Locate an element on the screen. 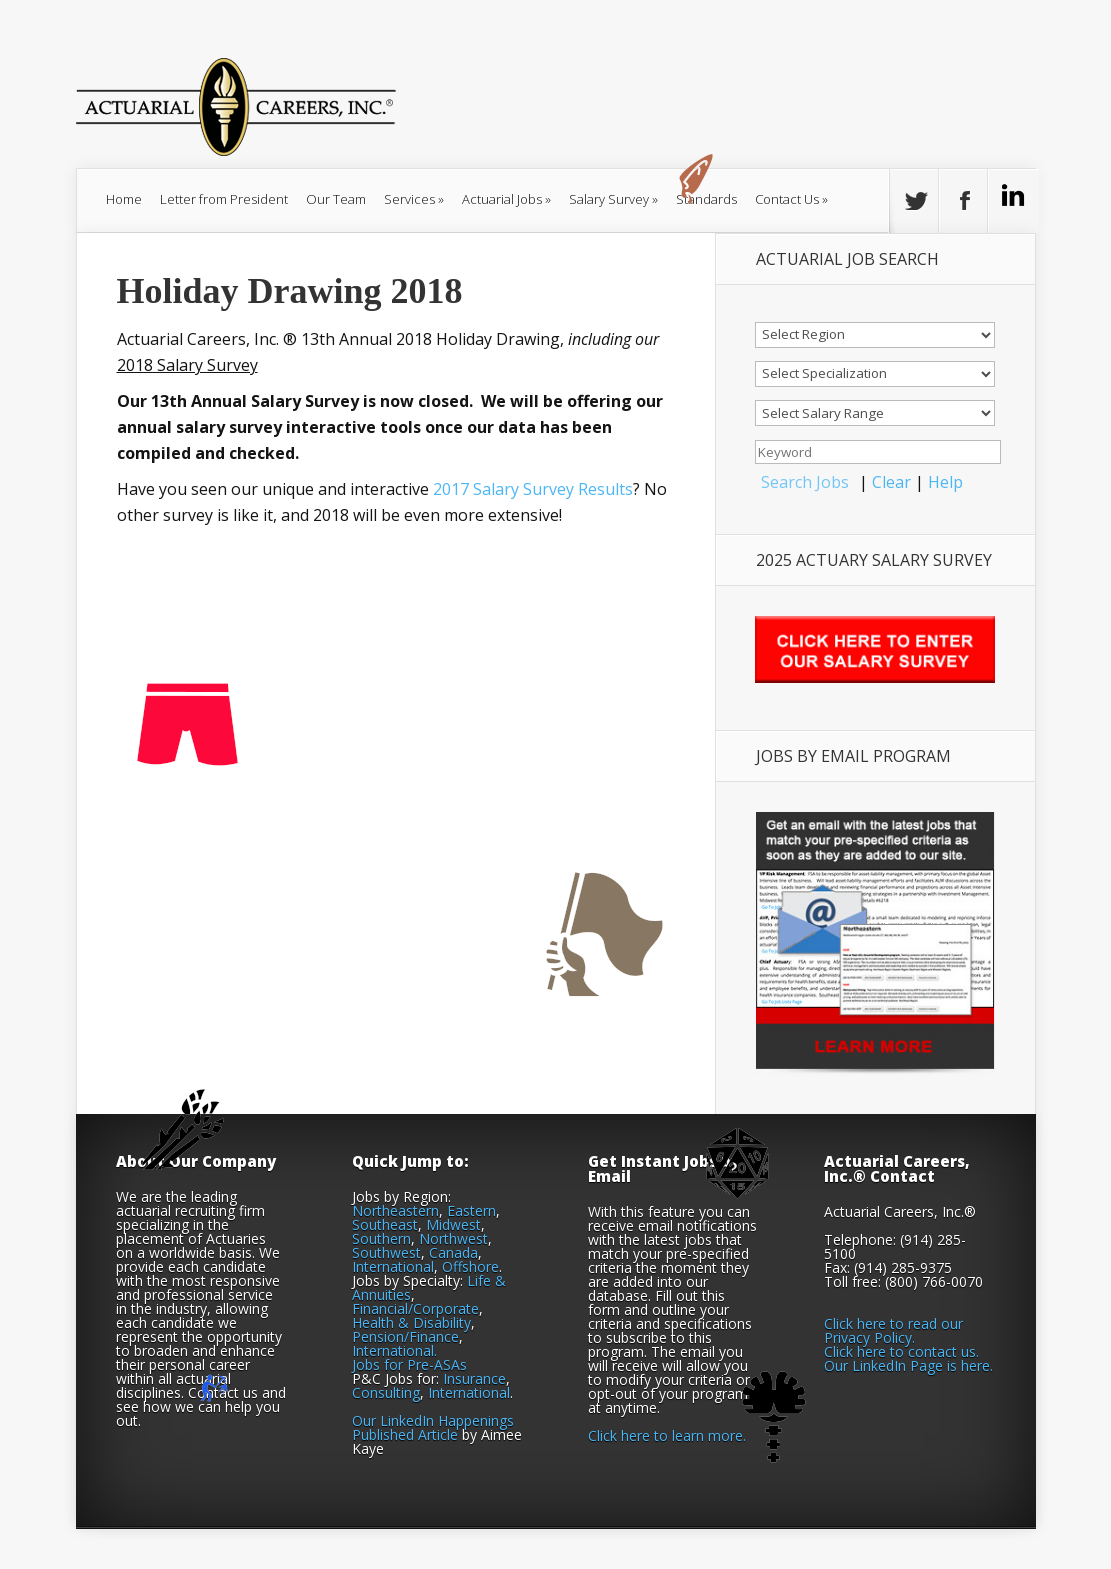 The width and height of the screenshot is (1111, 1569). declare a truce or ceasefire in game is located at coordinates (604, 933).